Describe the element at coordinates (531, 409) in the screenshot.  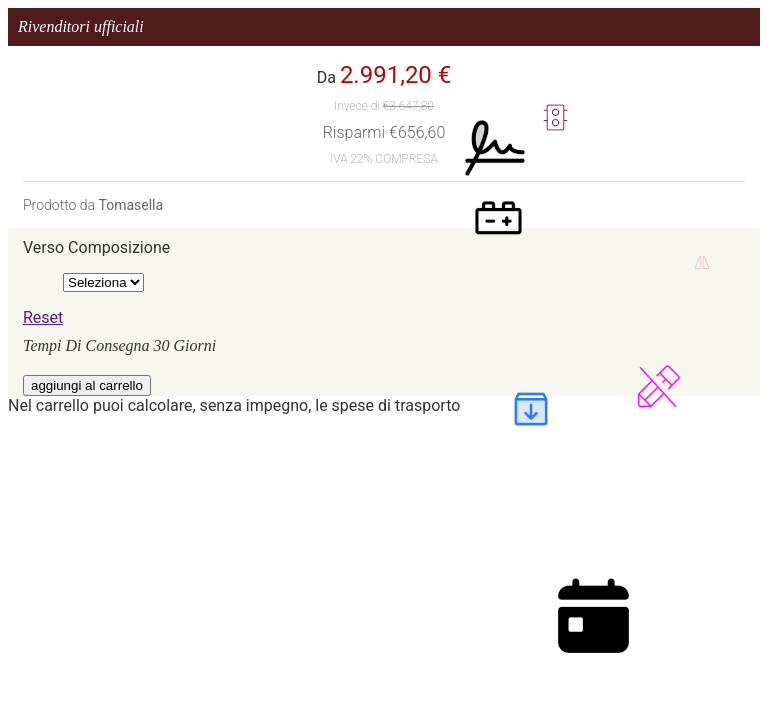
I see `download to storage or archive` at that location.